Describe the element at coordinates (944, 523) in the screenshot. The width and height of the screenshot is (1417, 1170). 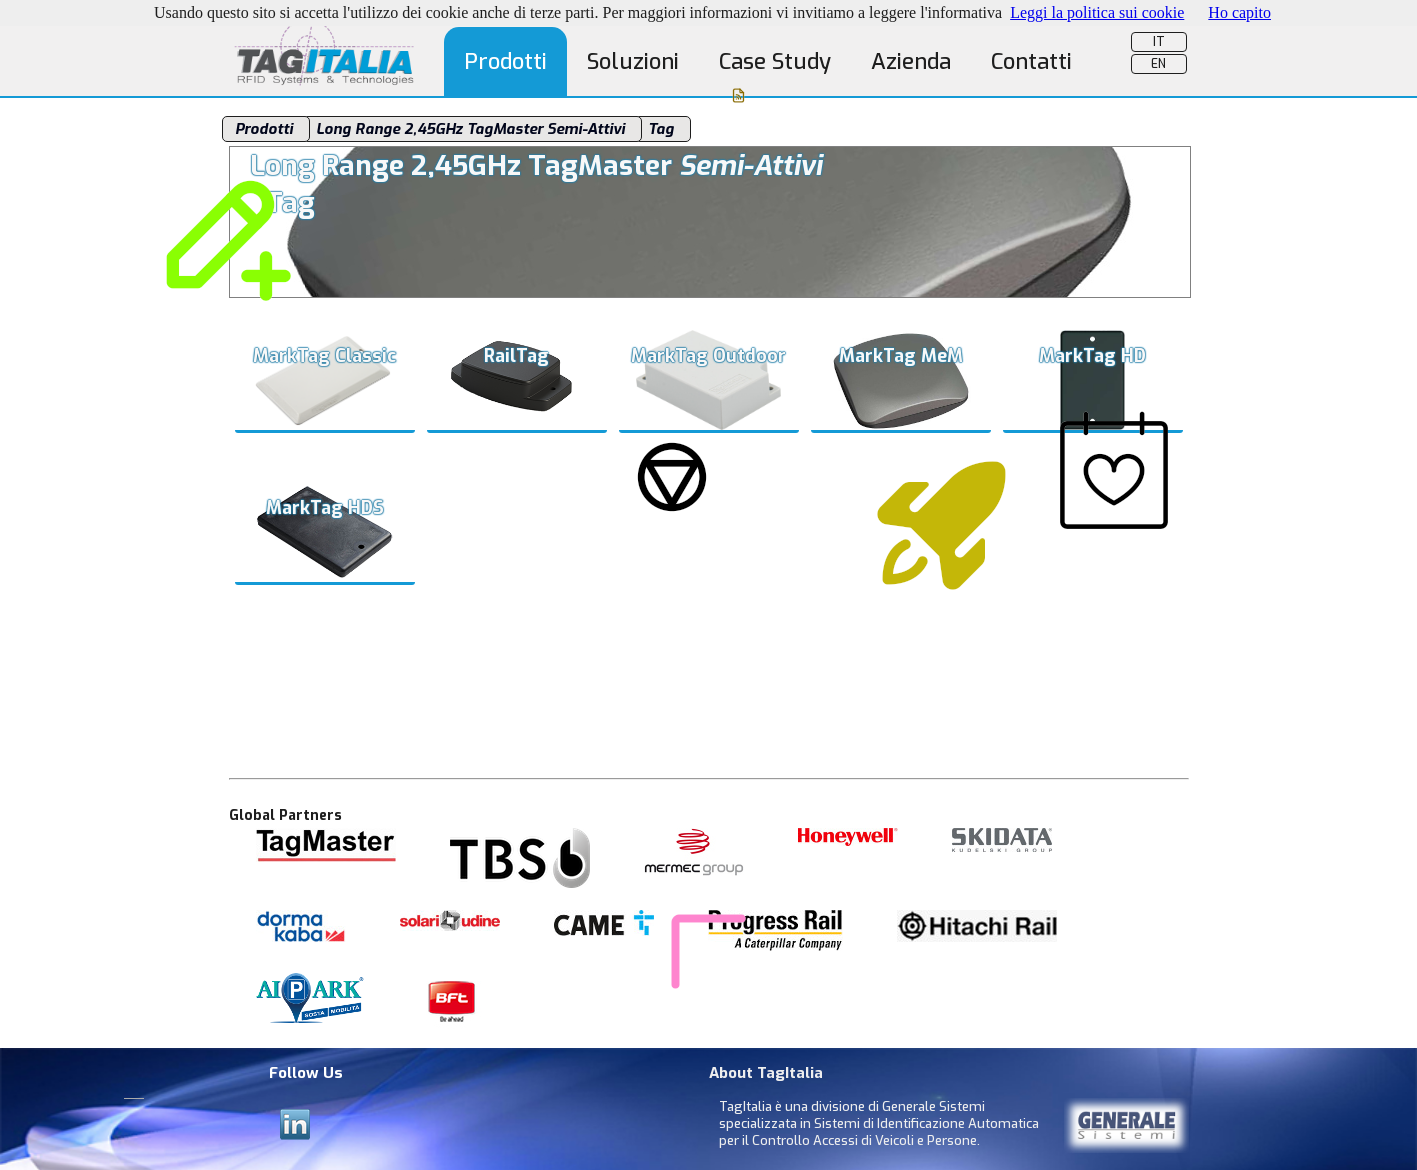
I see `launch or deploy a project` at that location.